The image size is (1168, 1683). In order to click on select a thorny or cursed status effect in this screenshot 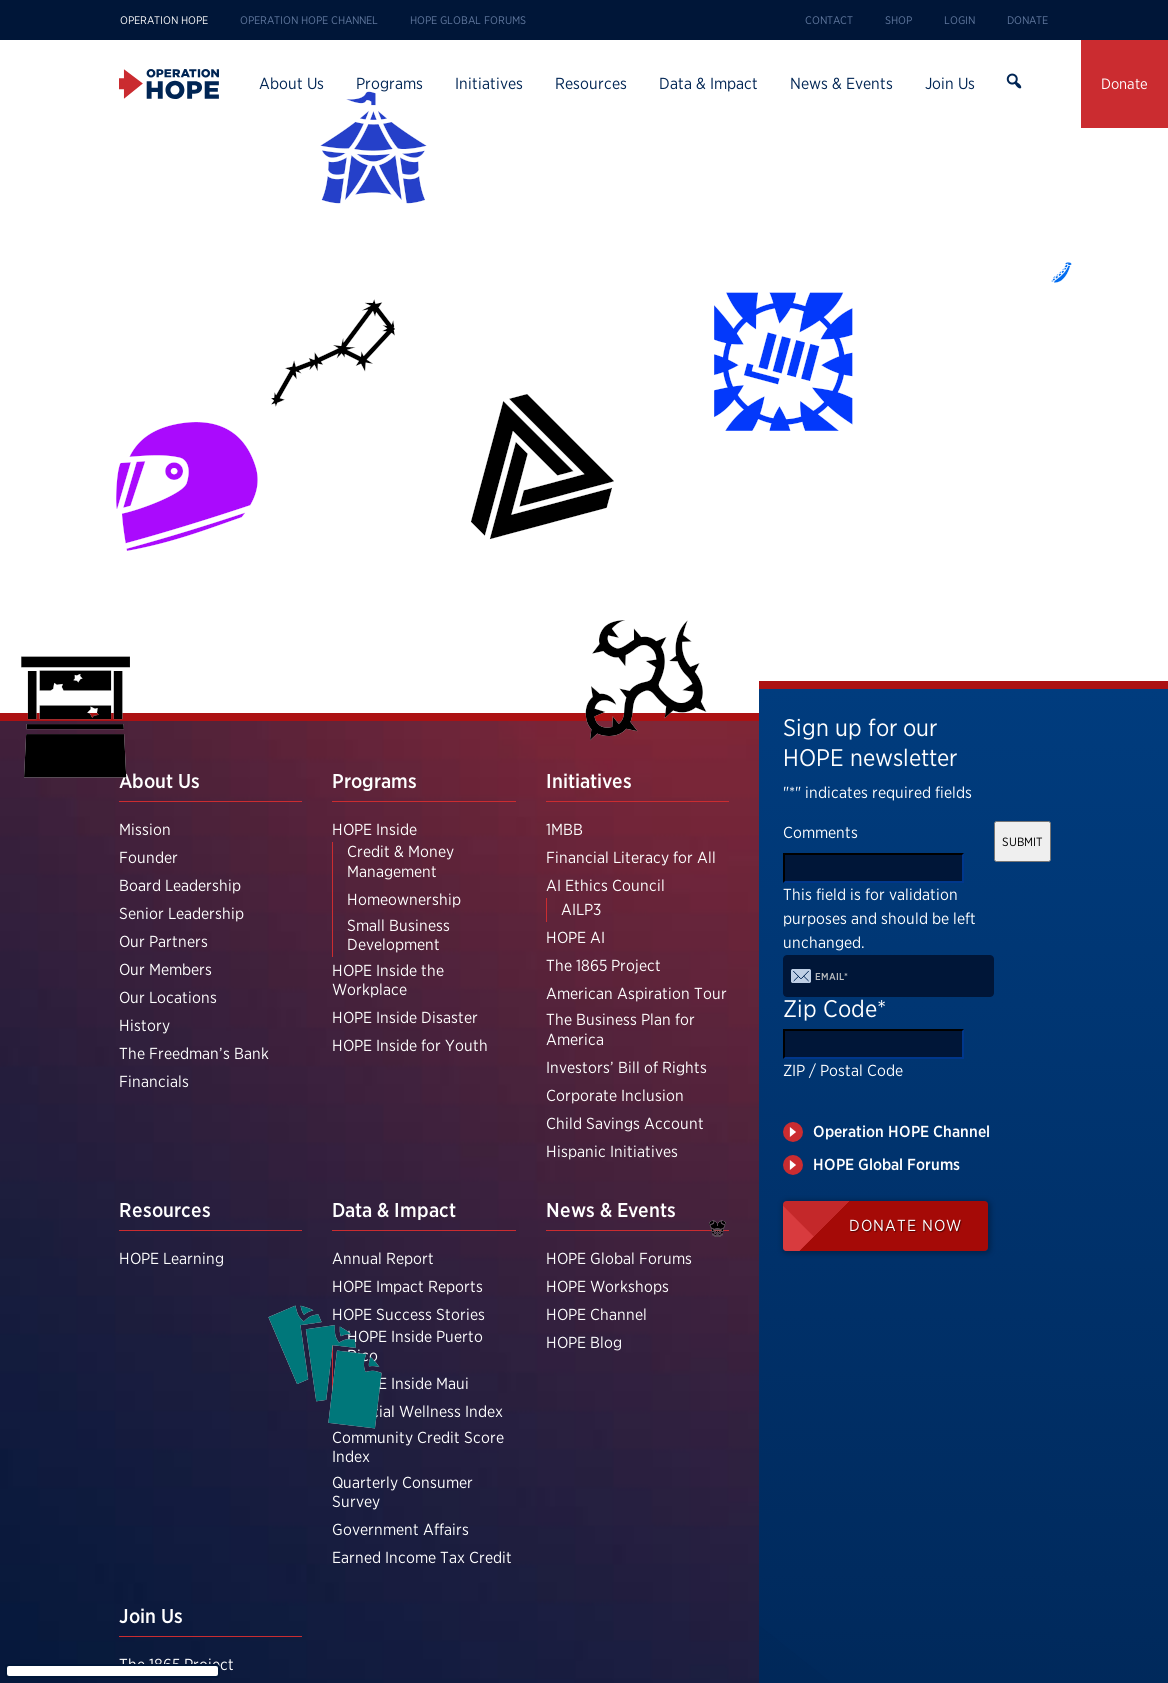, I will do `click(644, 678)`.